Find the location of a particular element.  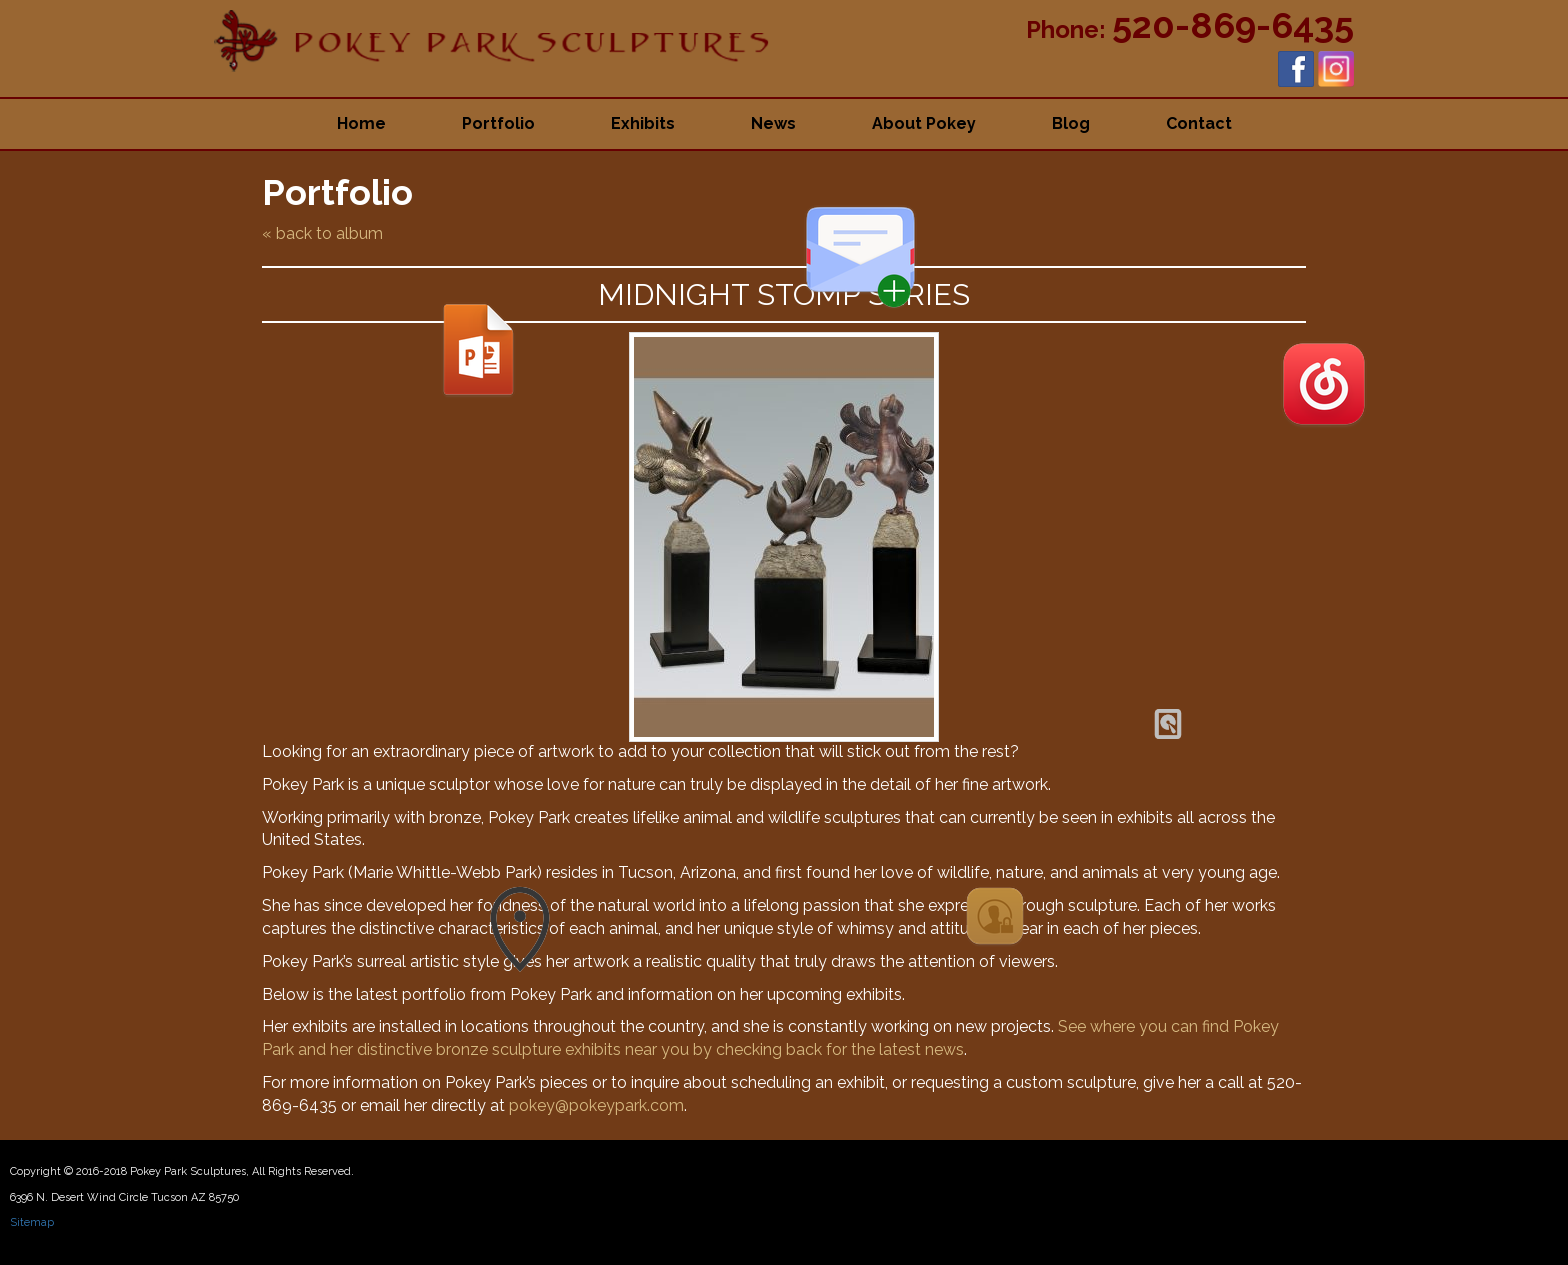

configure network information service (NIS) settings is located at coordinates (995, 916).